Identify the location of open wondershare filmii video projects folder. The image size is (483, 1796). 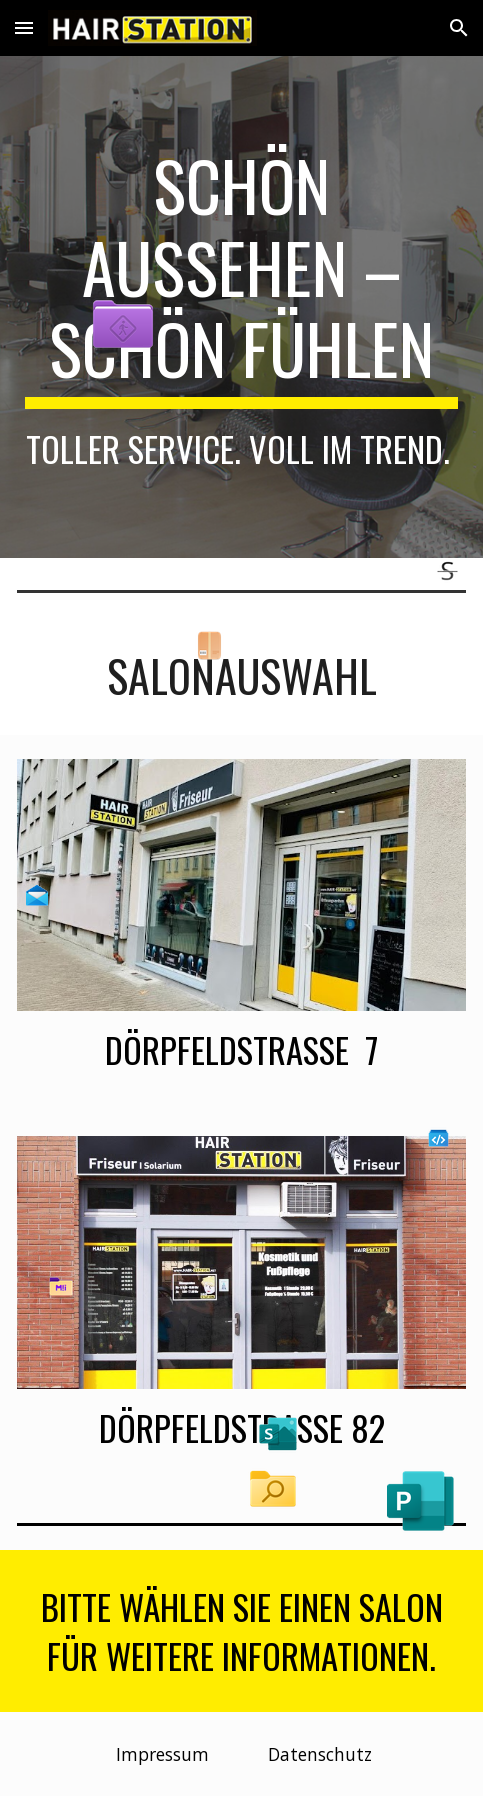
(61, 1287).